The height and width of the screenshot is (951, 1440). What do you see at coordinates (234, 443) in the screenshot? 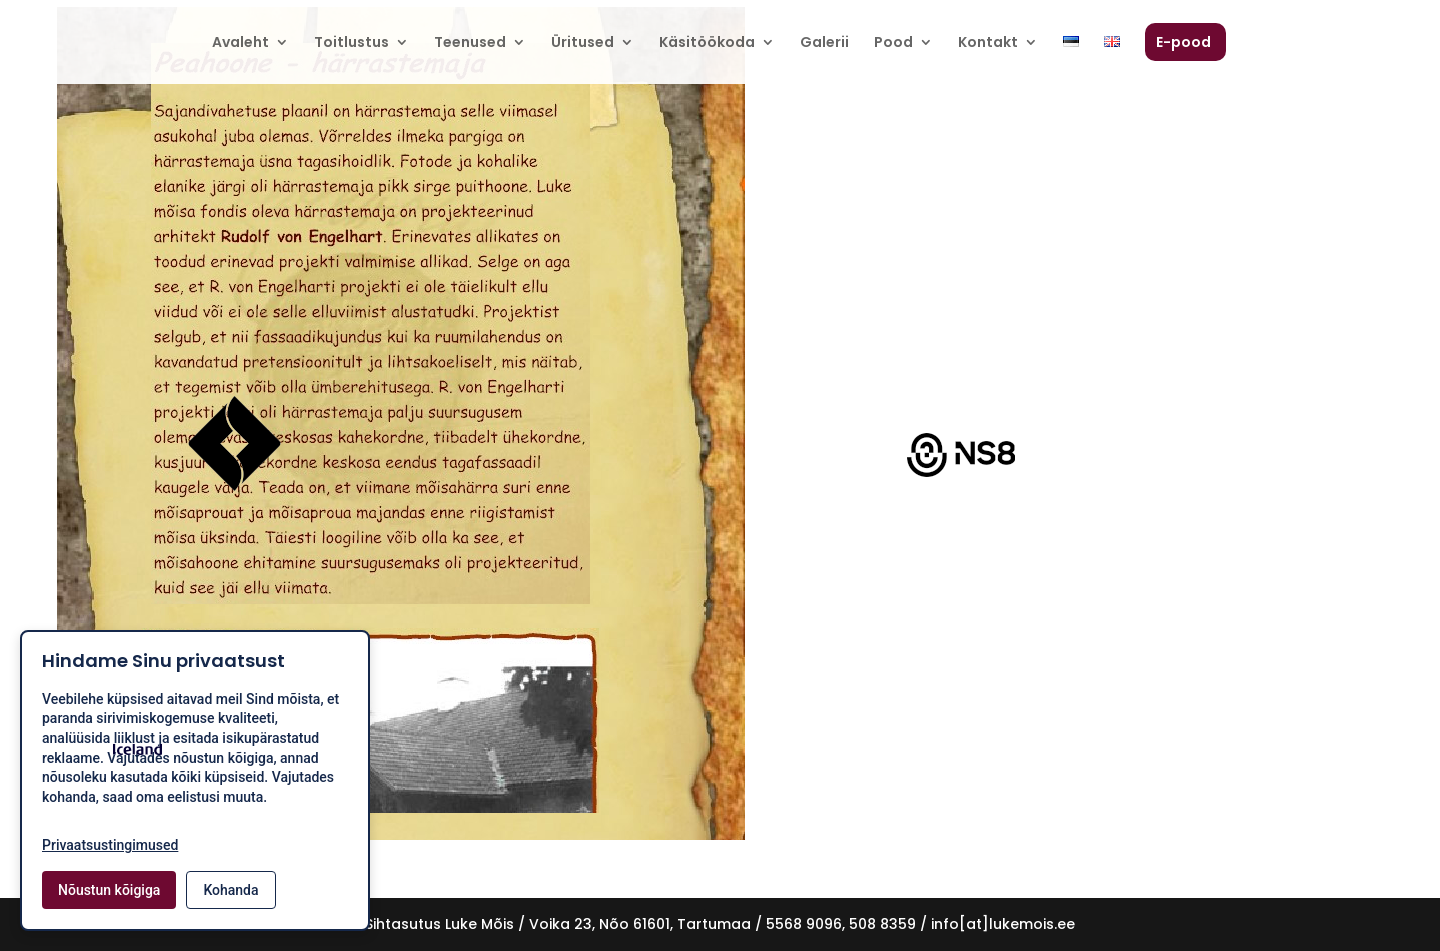
I see `open Jira Software for project tracking` at bounding box center [234, 443].